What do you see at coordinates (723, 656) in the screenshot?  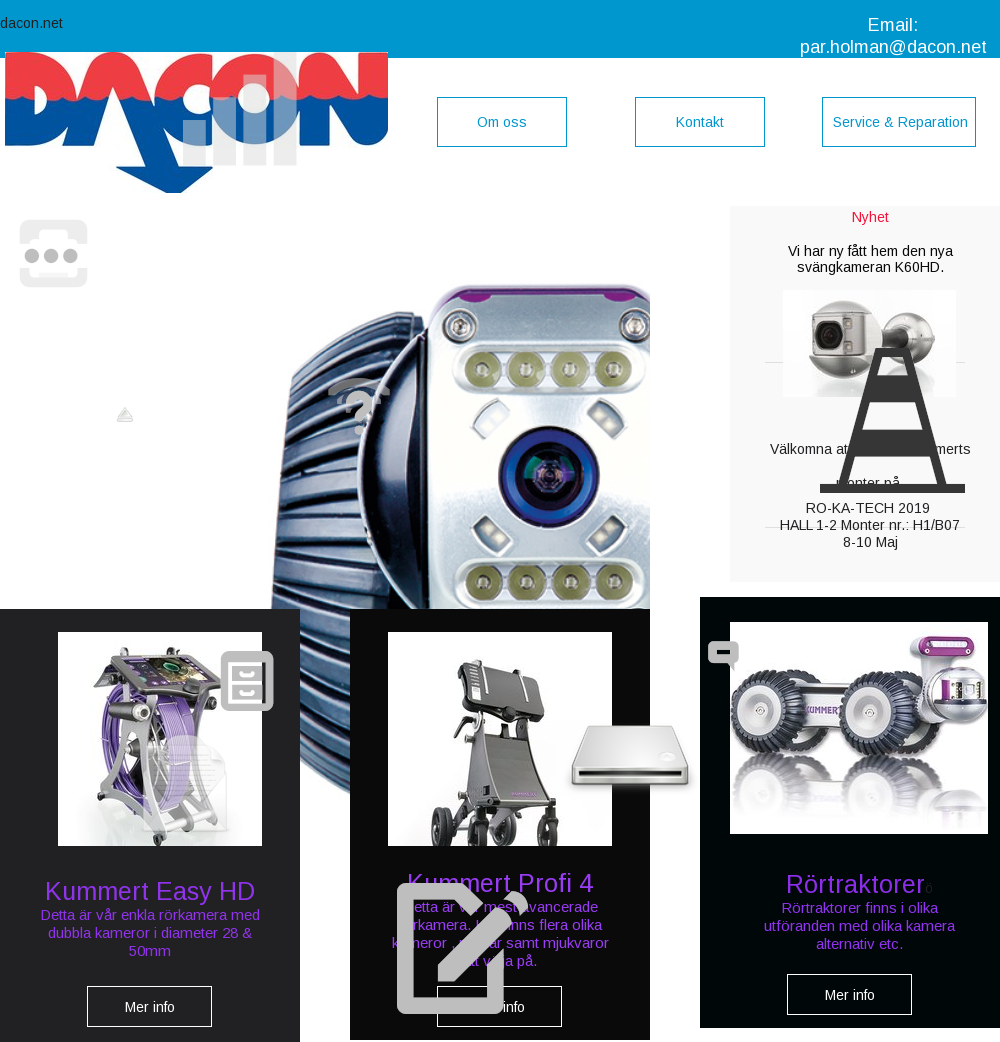 I see `indicates user is busy or unavailable for chat` at bounding box center [723, 656].